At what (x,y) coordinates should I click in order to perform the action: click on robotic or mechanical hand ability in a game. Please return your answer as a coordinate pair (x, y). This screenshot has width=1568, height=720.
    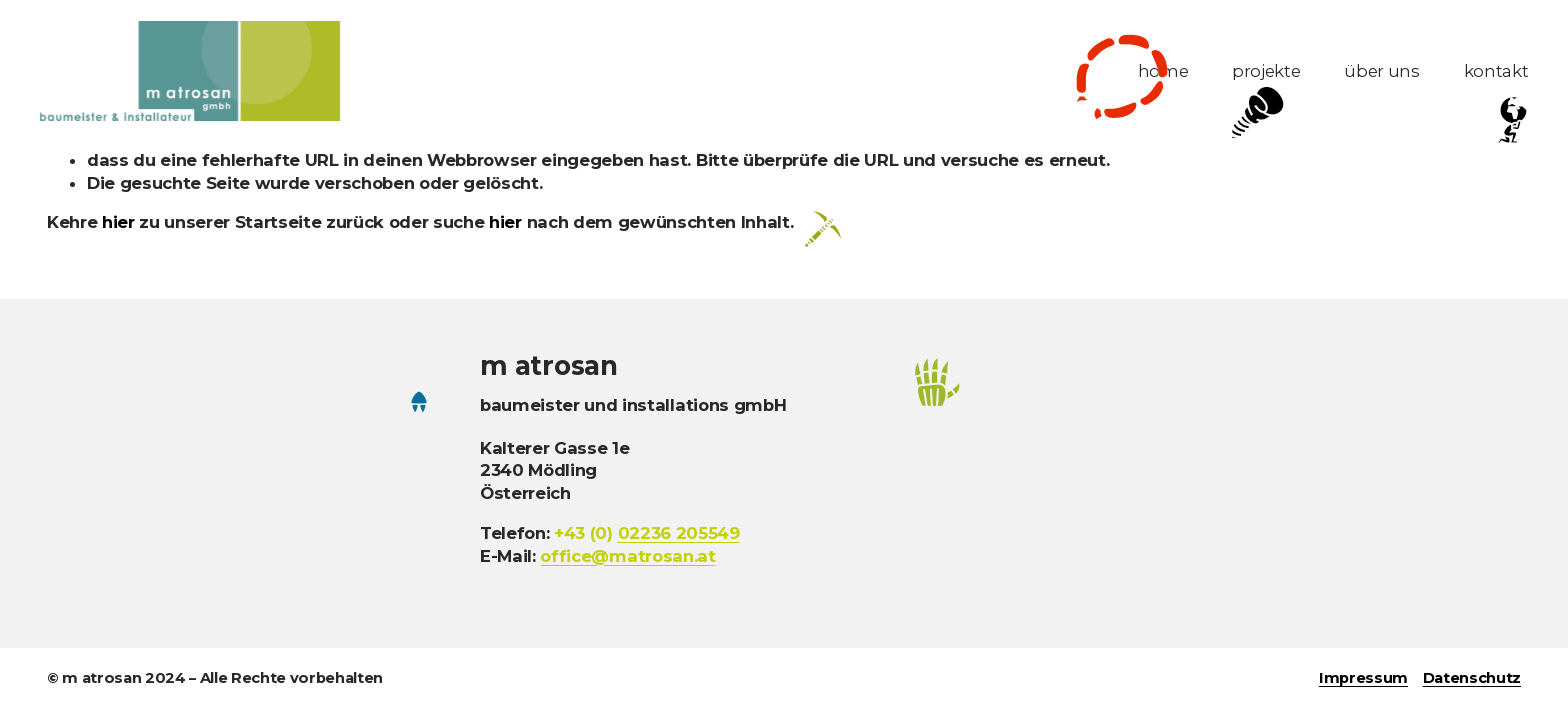
    Looking at the image, I should click on (935, 382).